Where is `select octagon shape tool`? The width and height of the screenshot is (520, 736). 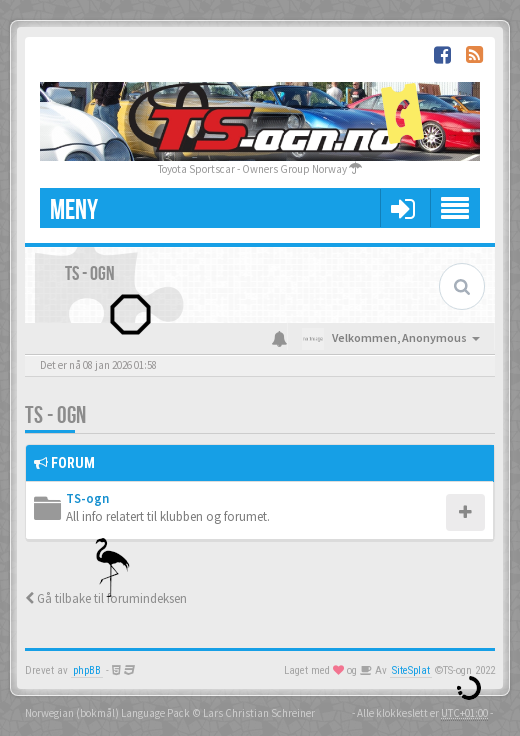
select octagon shape tool is located at coordinates (130, 314).